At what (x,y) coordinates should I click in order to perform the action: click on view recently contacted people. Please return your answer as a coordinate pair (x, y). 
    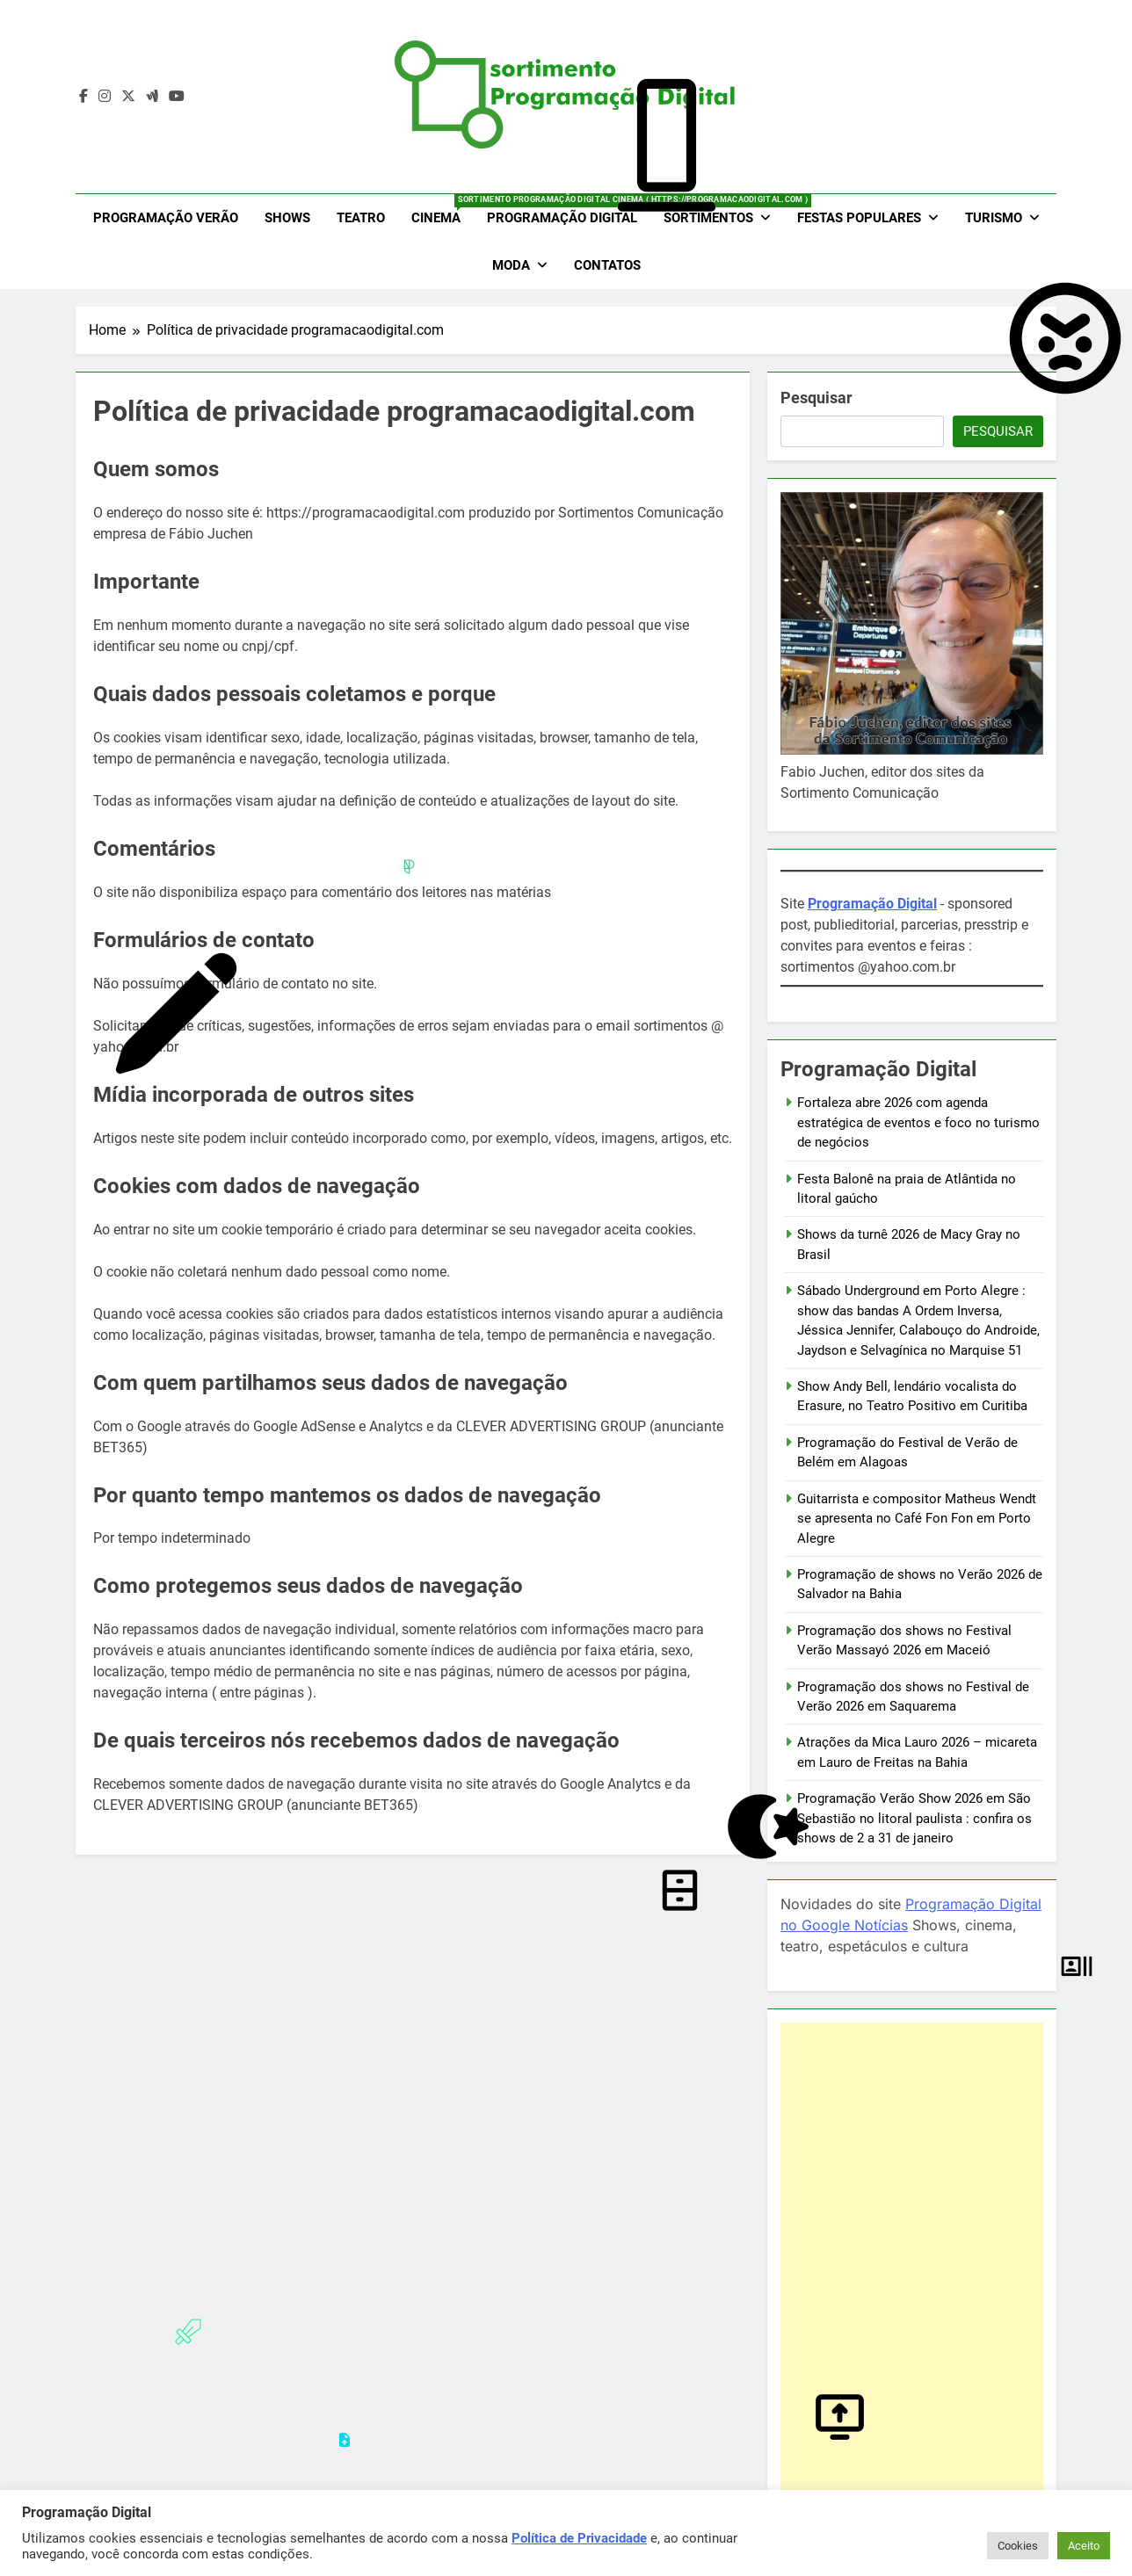
    Looking at the image, I should click on (1077, 1966).